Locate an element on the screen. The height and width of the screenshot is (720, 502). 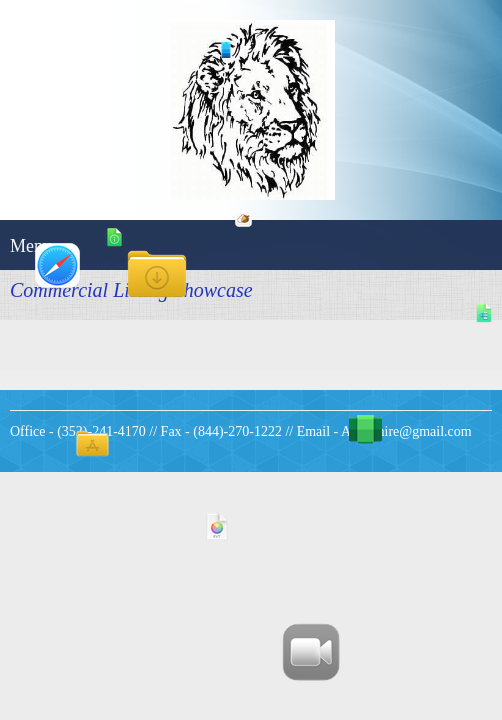
open FaceTime to start a video call is located at coordinates (311, 652).